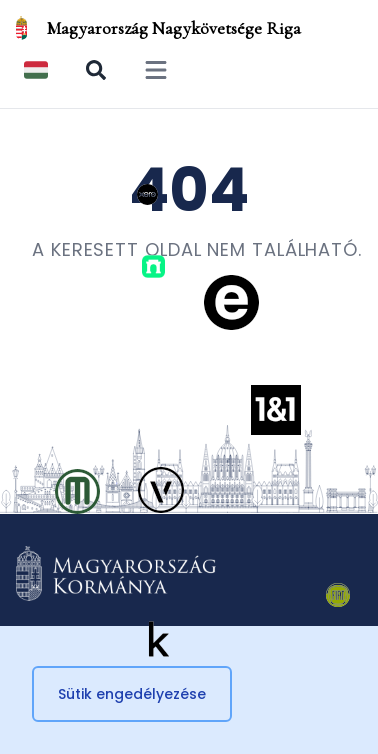 This screenshot has width=378, height=754. I want to click on open xero accounting software, so click(147, 194).